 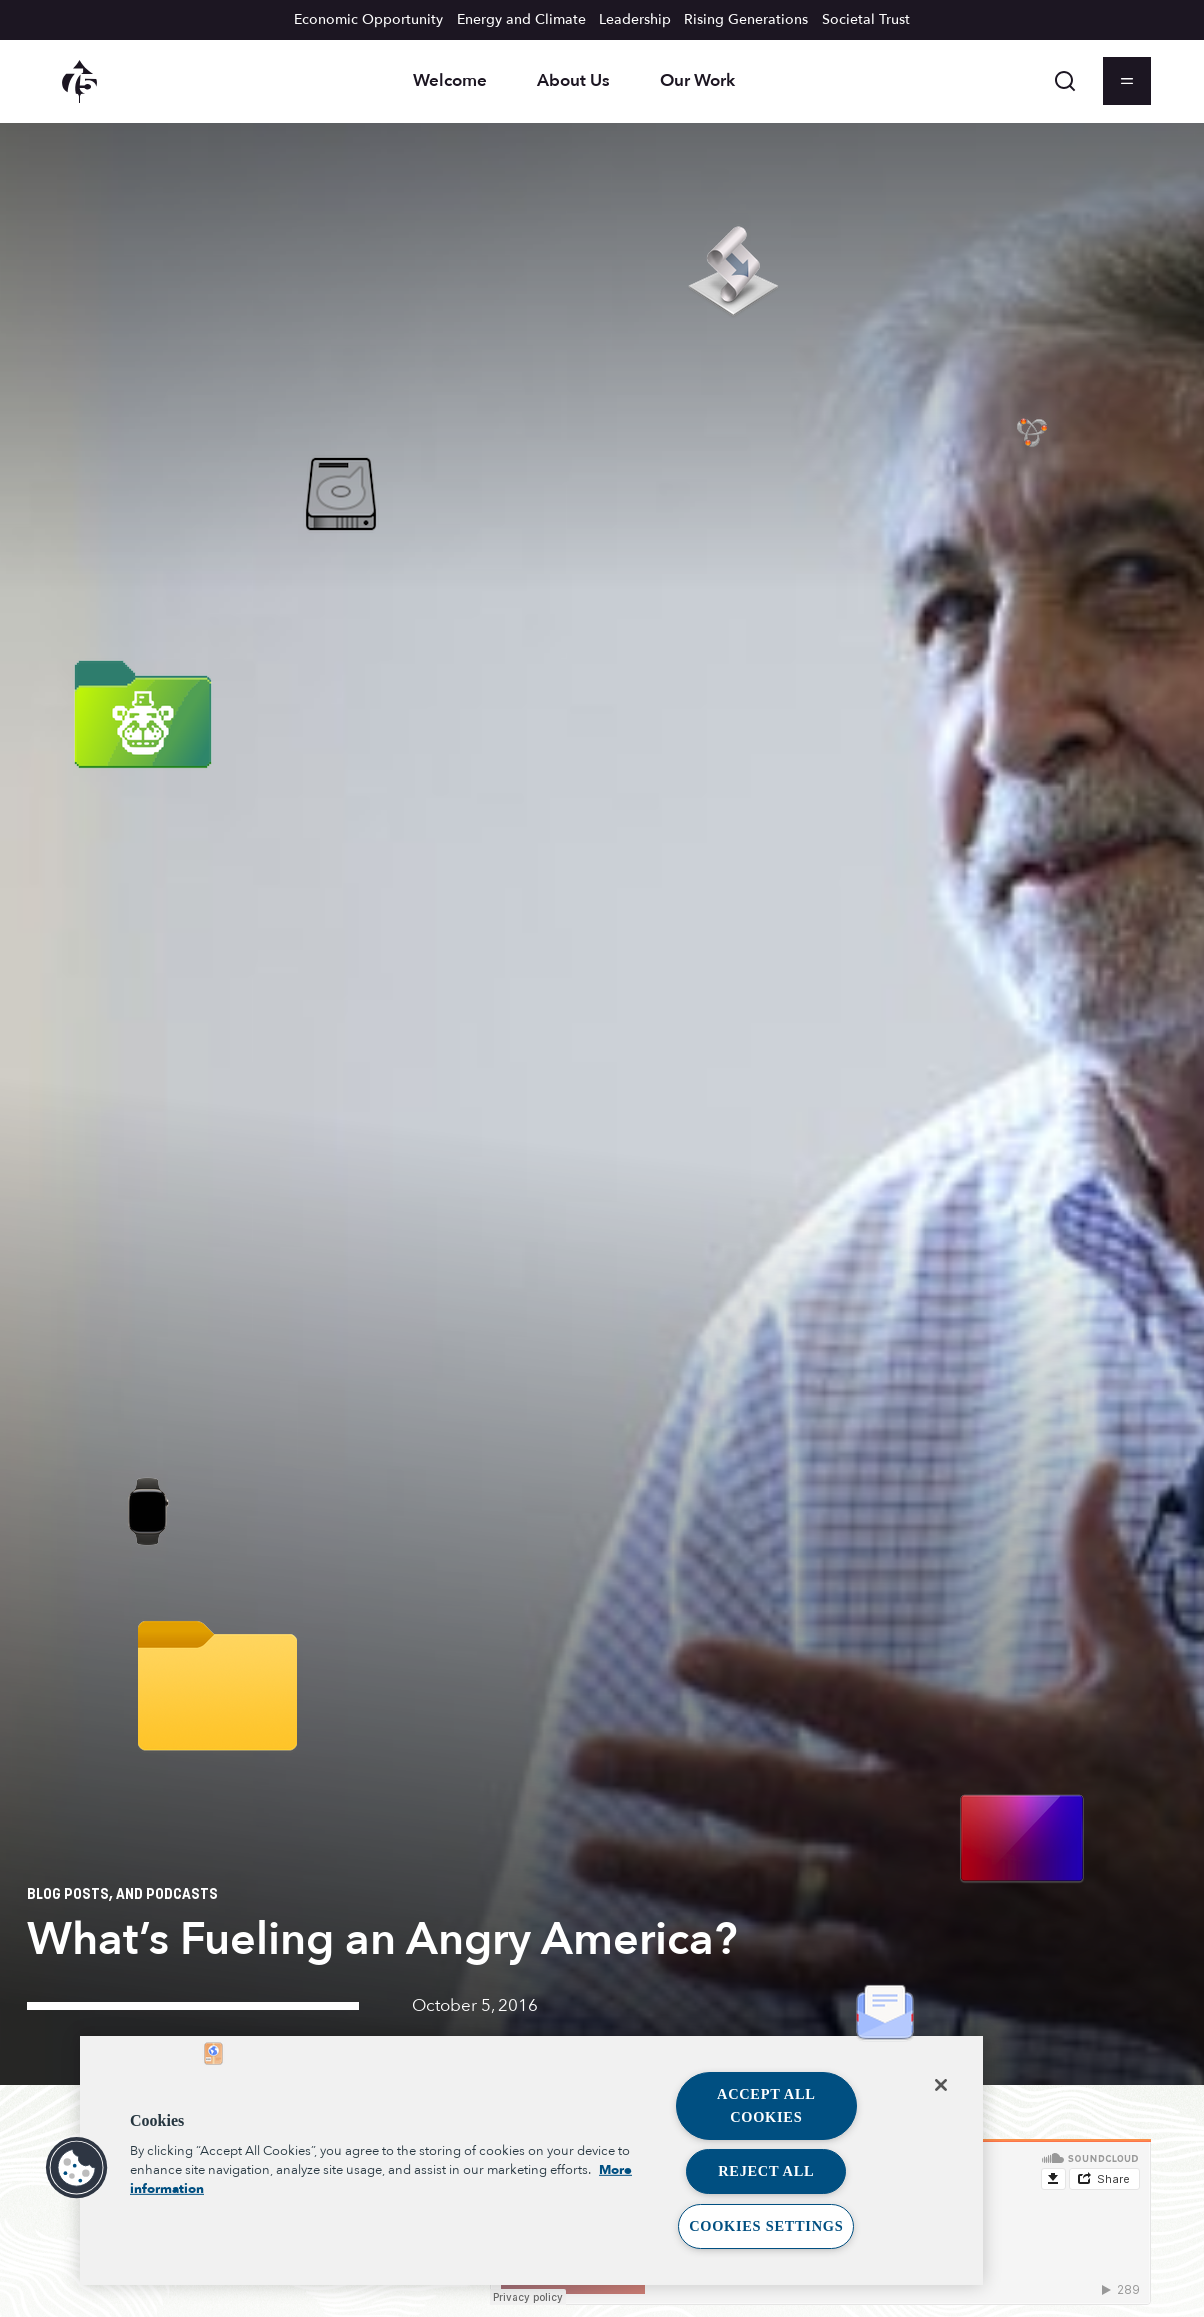 What do you see at coordinates (143, 718) in the screenshot?
I see `open your Game Jolt games folder` at bounding box center [143, 718].